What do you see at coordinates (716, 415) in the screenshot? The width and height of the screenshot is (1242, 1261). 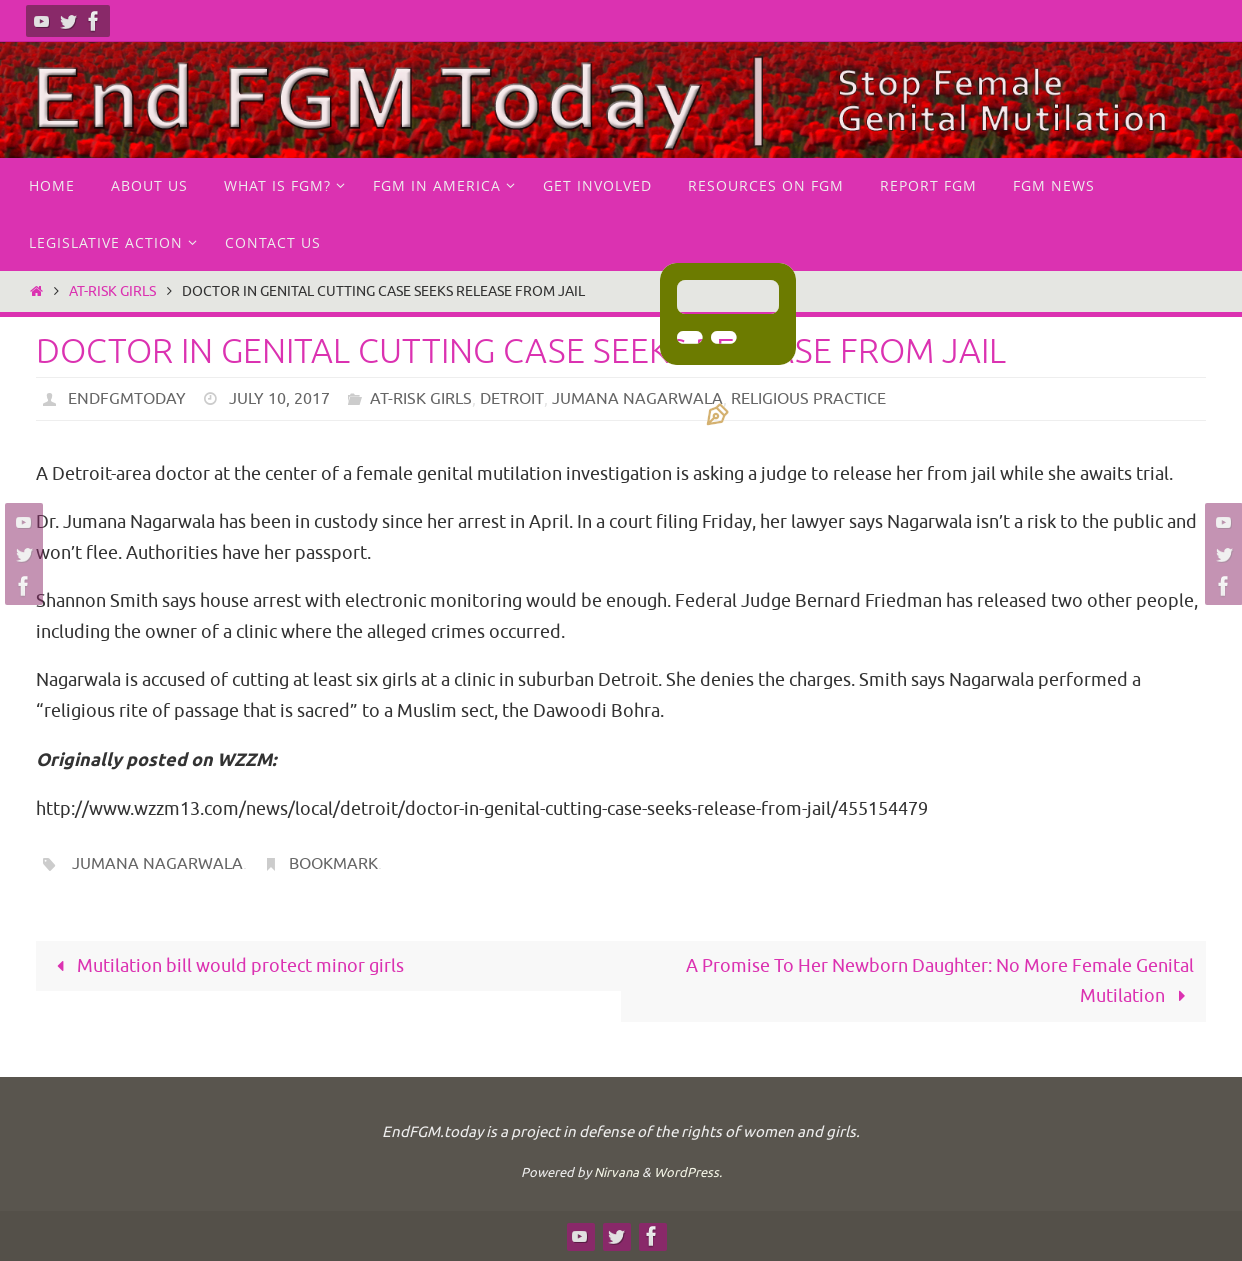 I see `access drawing or illustration tools` at bounding box center [716, 415].